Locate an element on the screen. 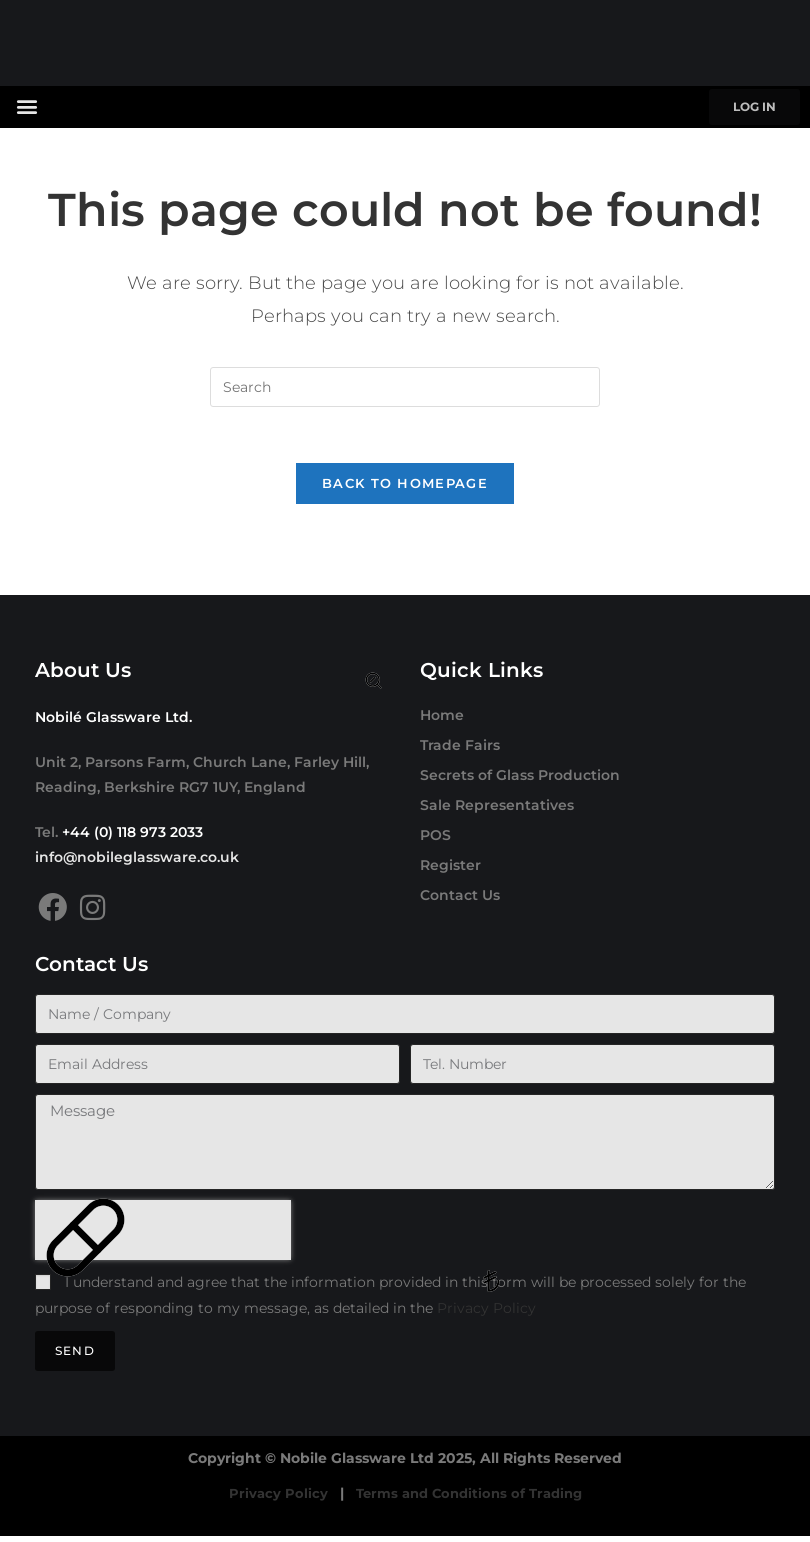  view or select Turkish lira currency is located at coordinates (492, 1281).